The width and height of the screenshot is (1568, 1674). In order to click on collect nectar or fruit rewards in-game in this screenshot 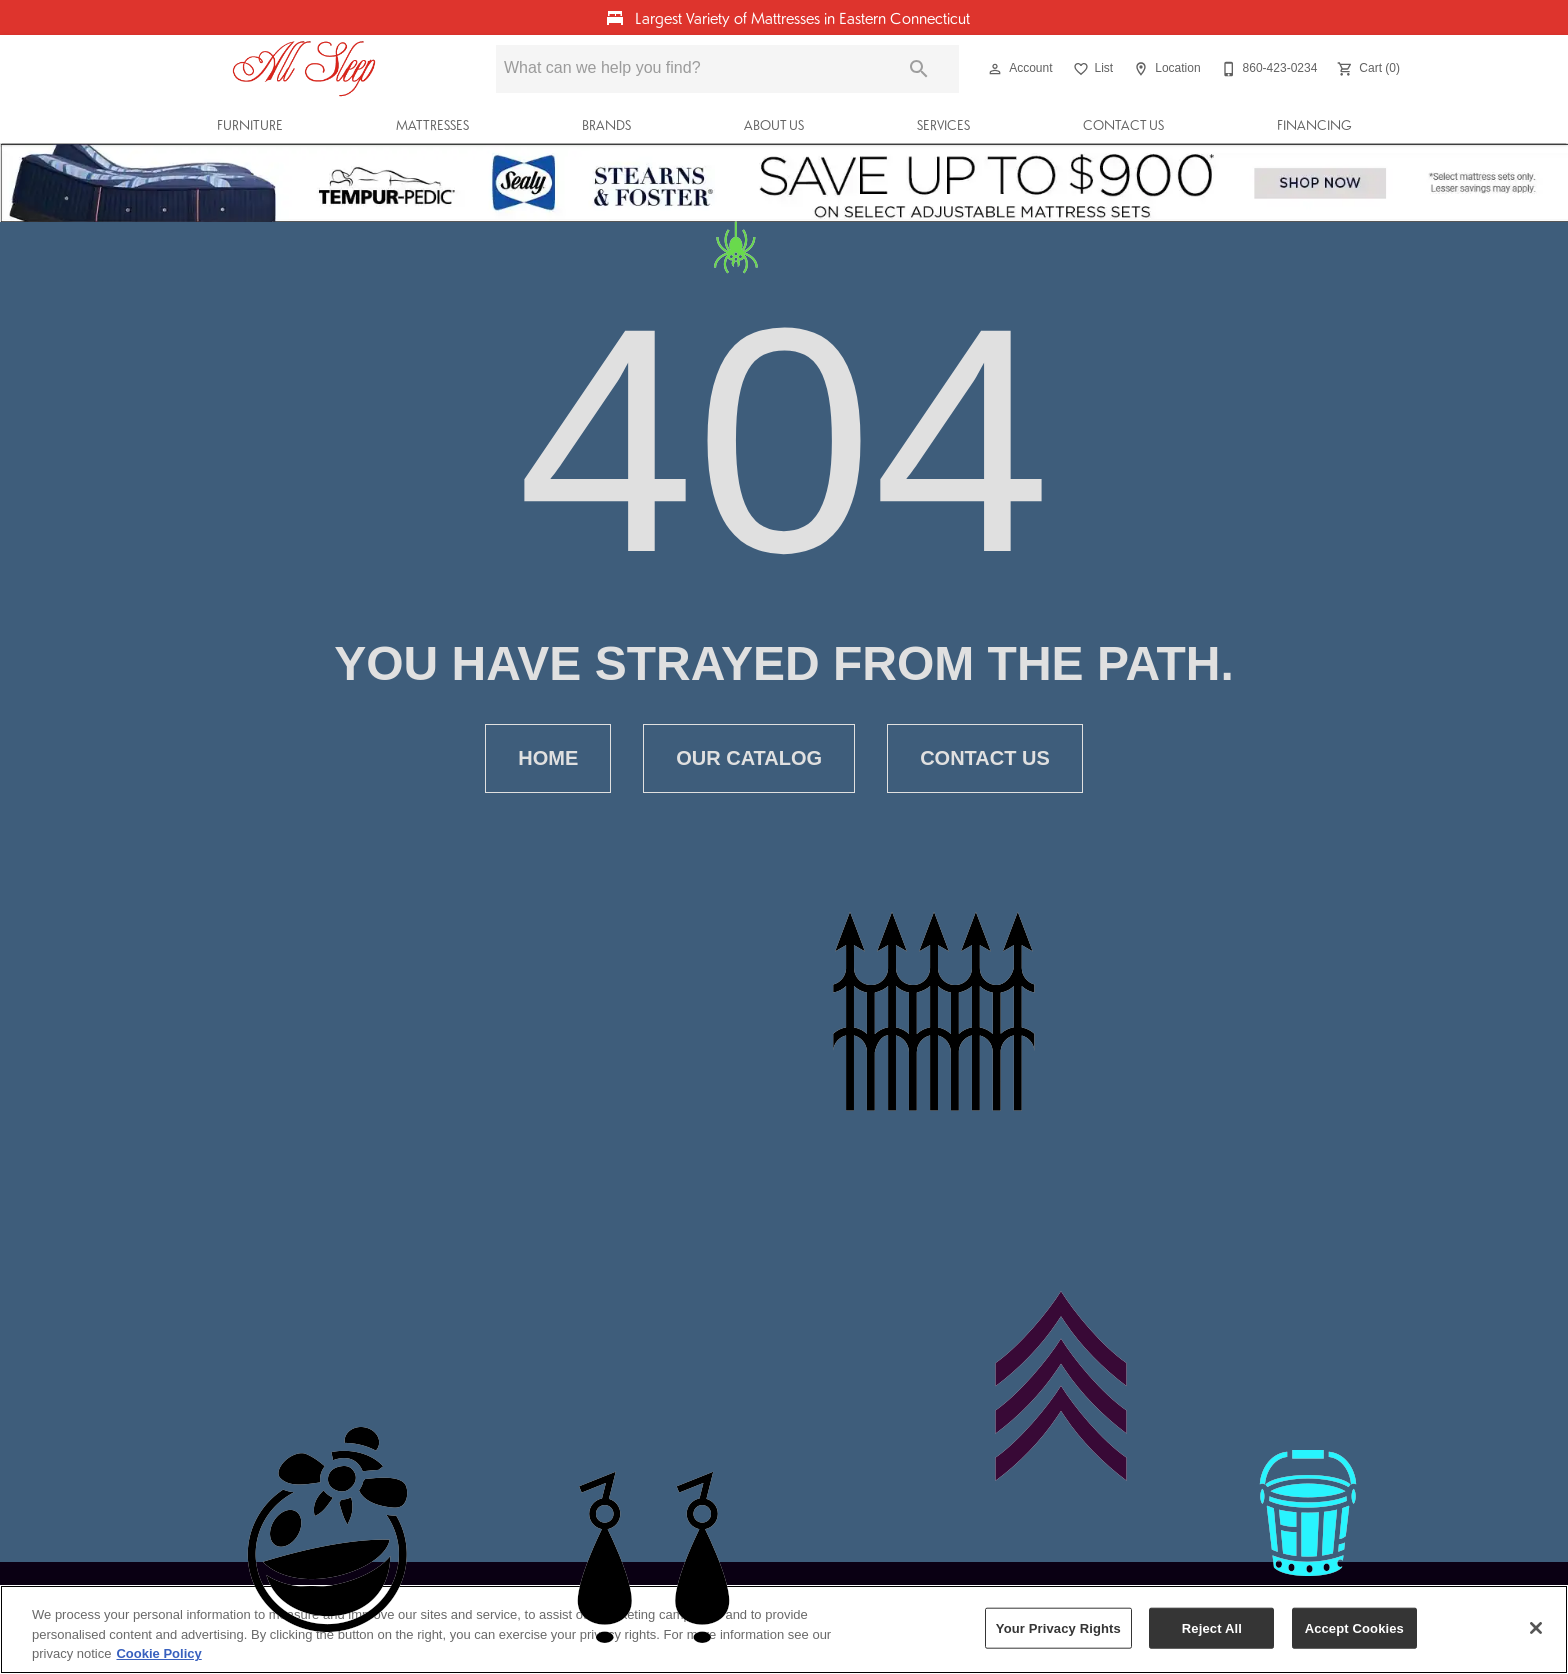, I will do `click(327, 1529)`.